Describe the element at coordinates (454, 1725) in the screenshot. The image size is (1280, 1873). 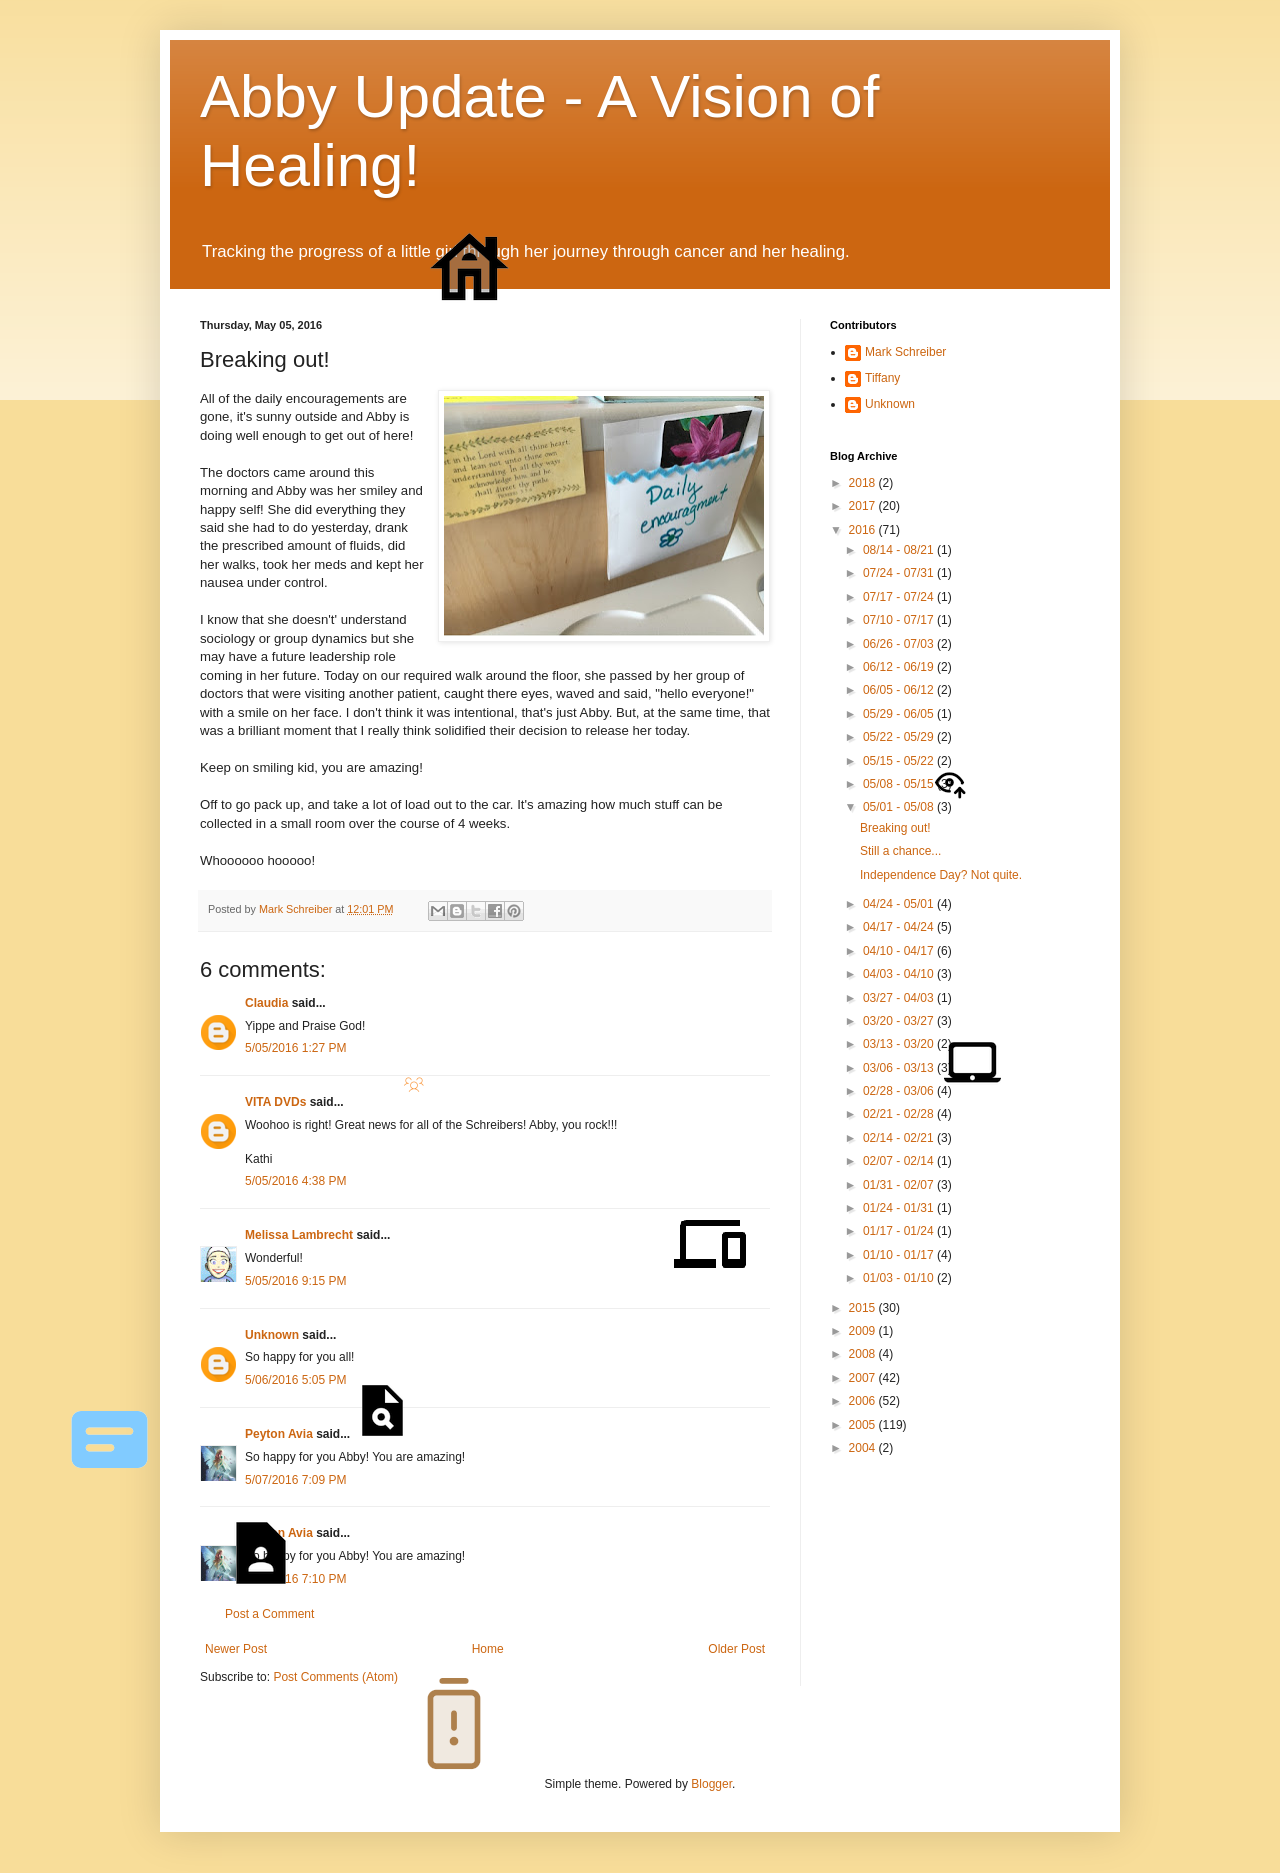
I see `indicates low battery warning` at that location.